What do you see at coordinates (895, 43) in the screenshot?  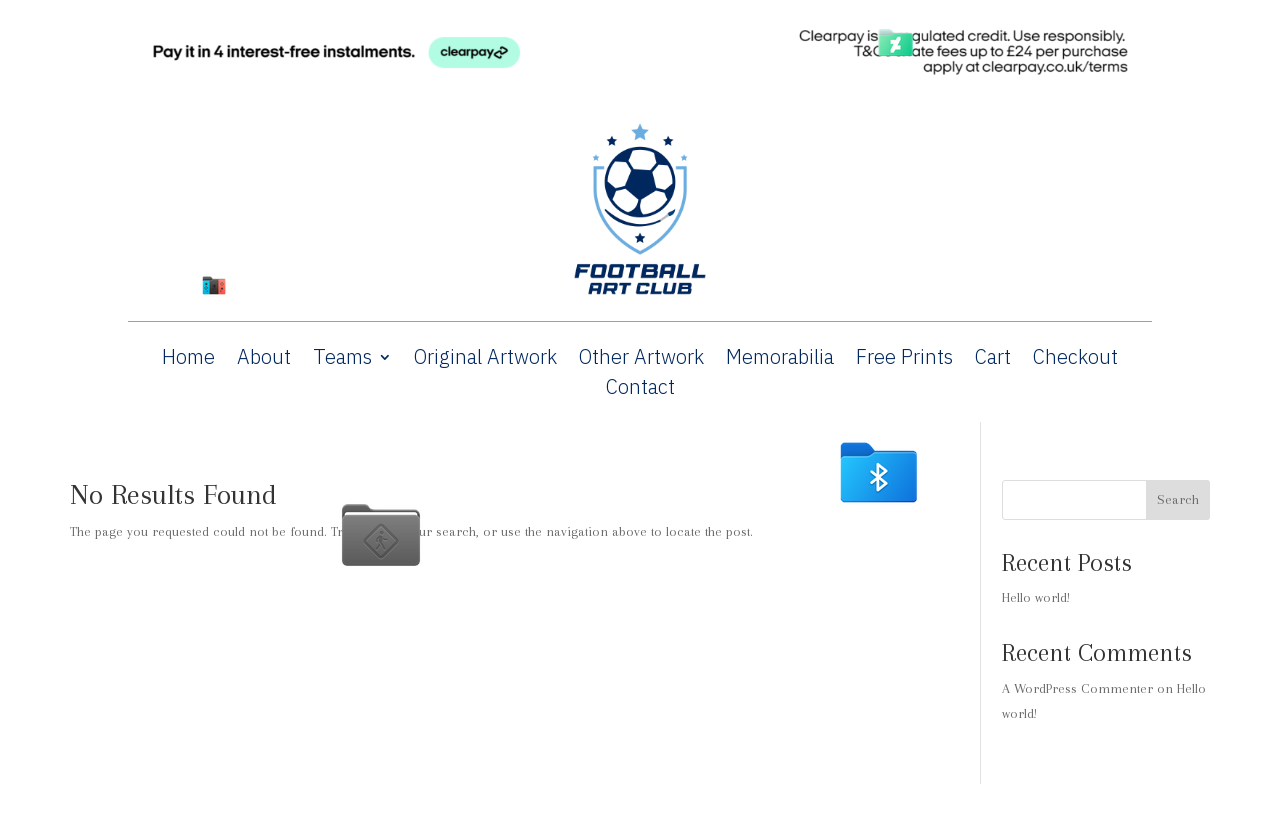 I see `open your DeviantArt downloads folder` at bounding box center [895, 43].